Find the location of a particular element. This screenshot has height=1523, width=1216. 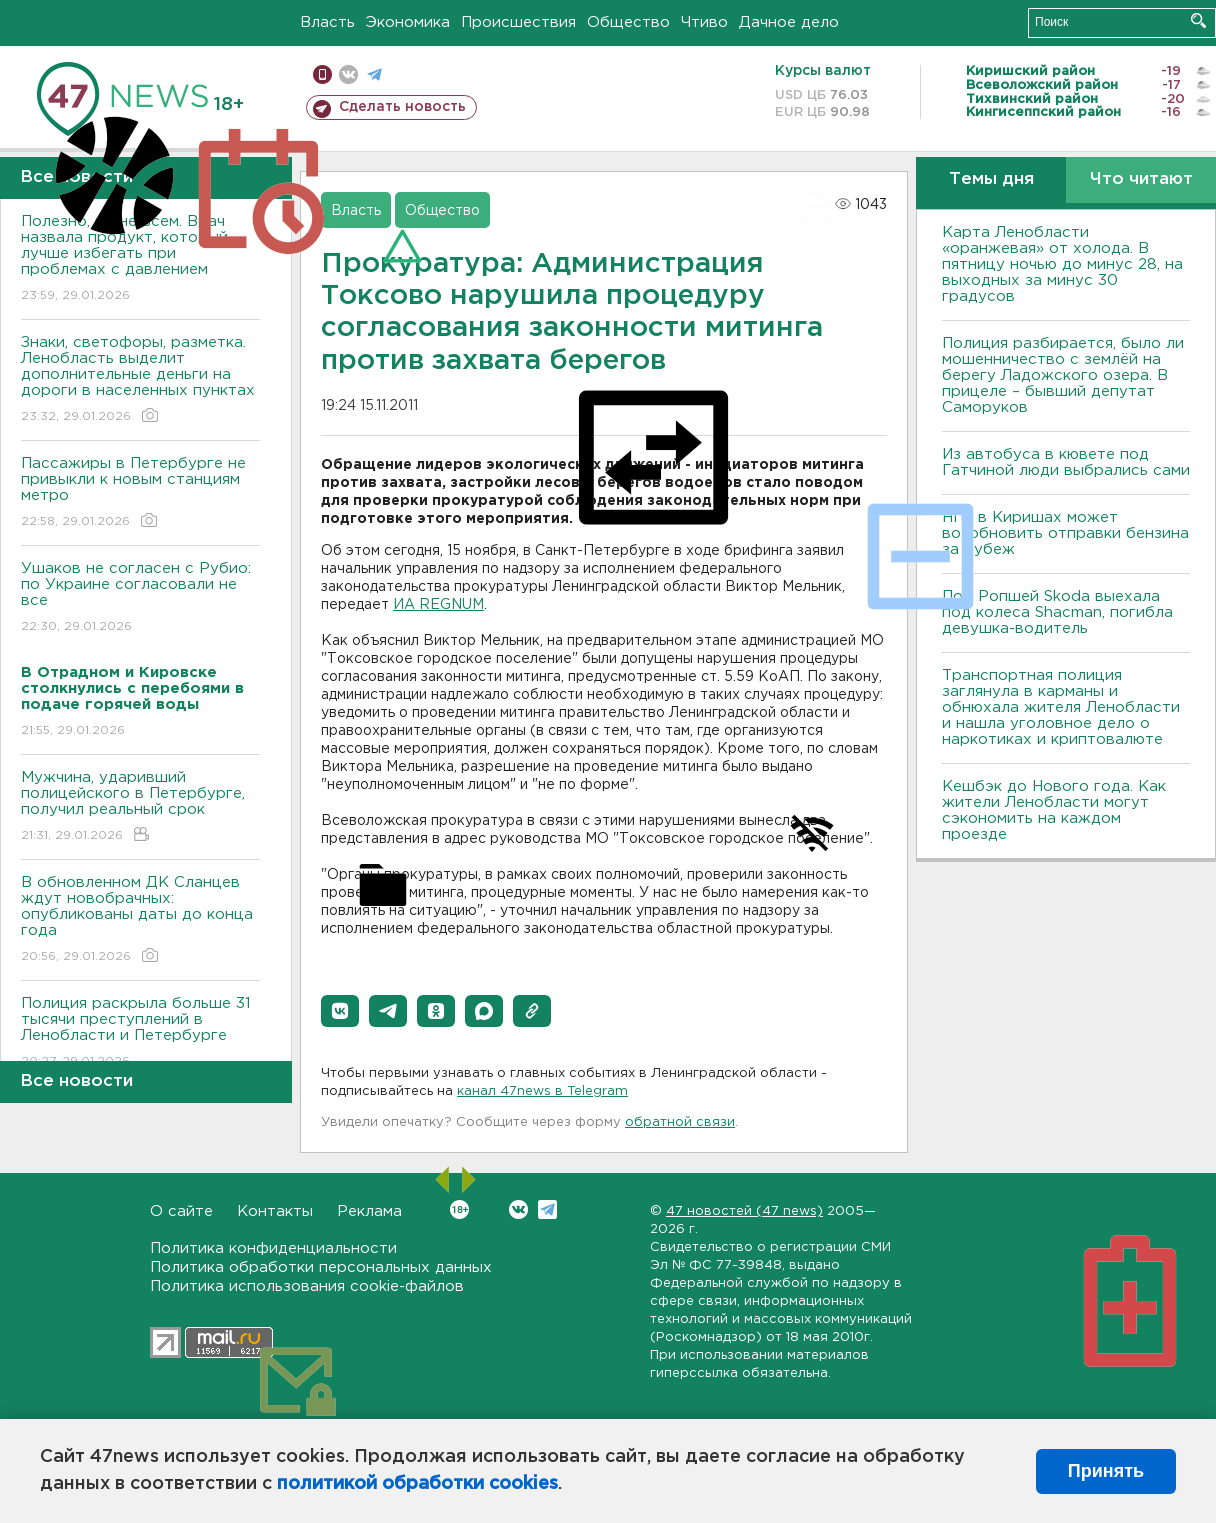

indicates encrypted or secure email is located at coordinates (296, 1380).